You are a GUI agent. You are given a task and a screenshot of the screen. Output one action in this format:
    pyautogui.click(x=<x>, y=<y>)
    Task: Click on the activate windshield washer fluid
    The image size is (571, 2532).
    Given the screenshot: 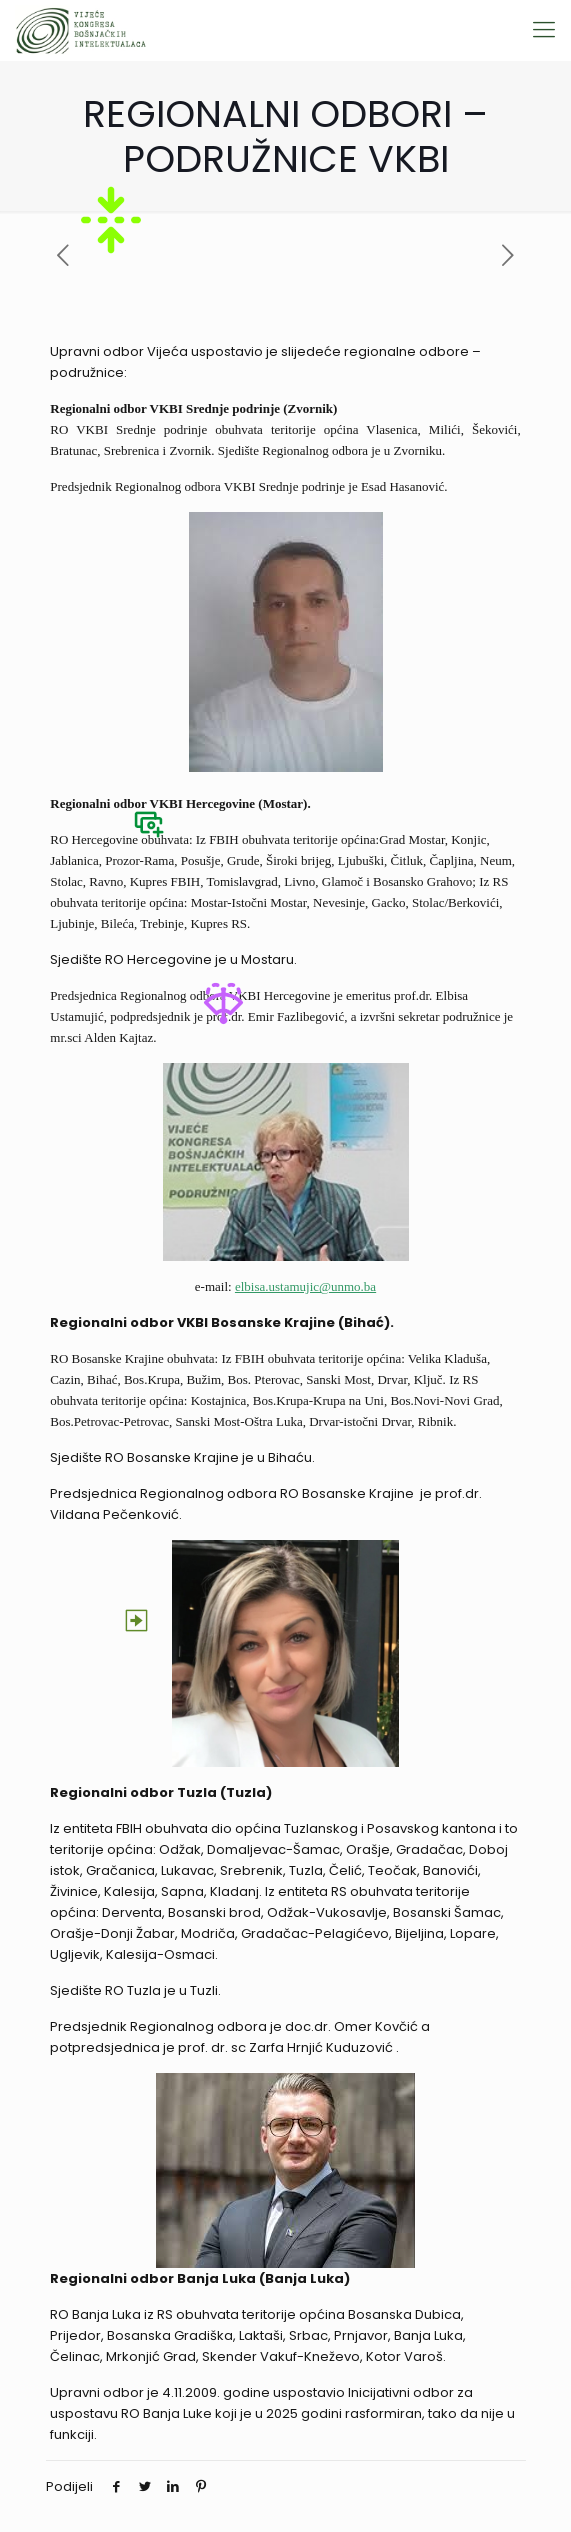 What is the action you would take?
    pyautogui.click(x=223, y=1004)
    